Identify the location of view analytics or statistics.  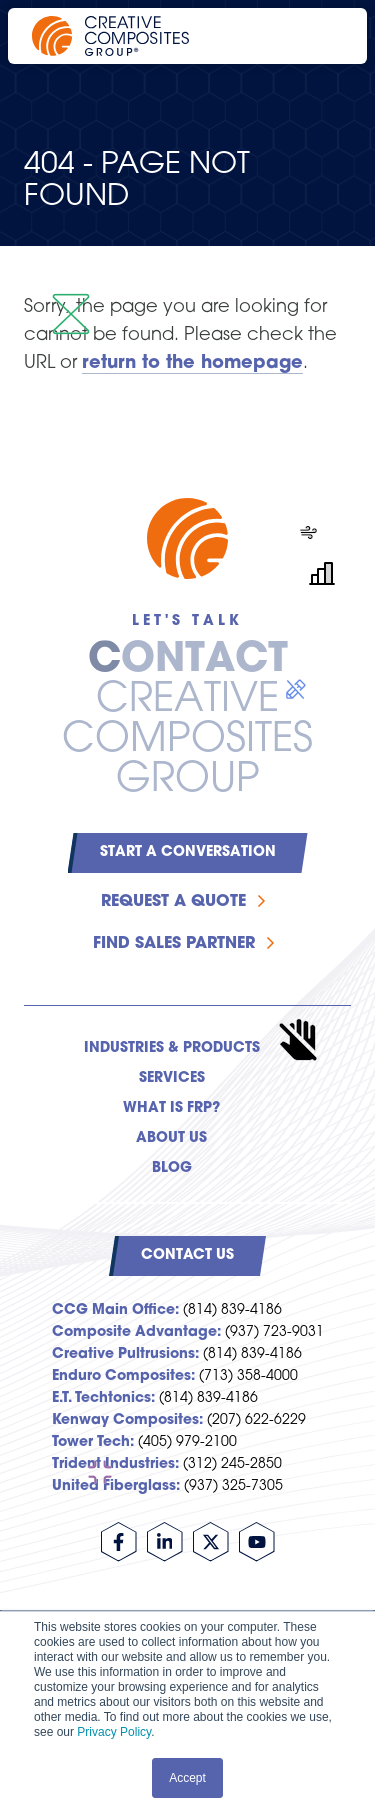
(322, 574).